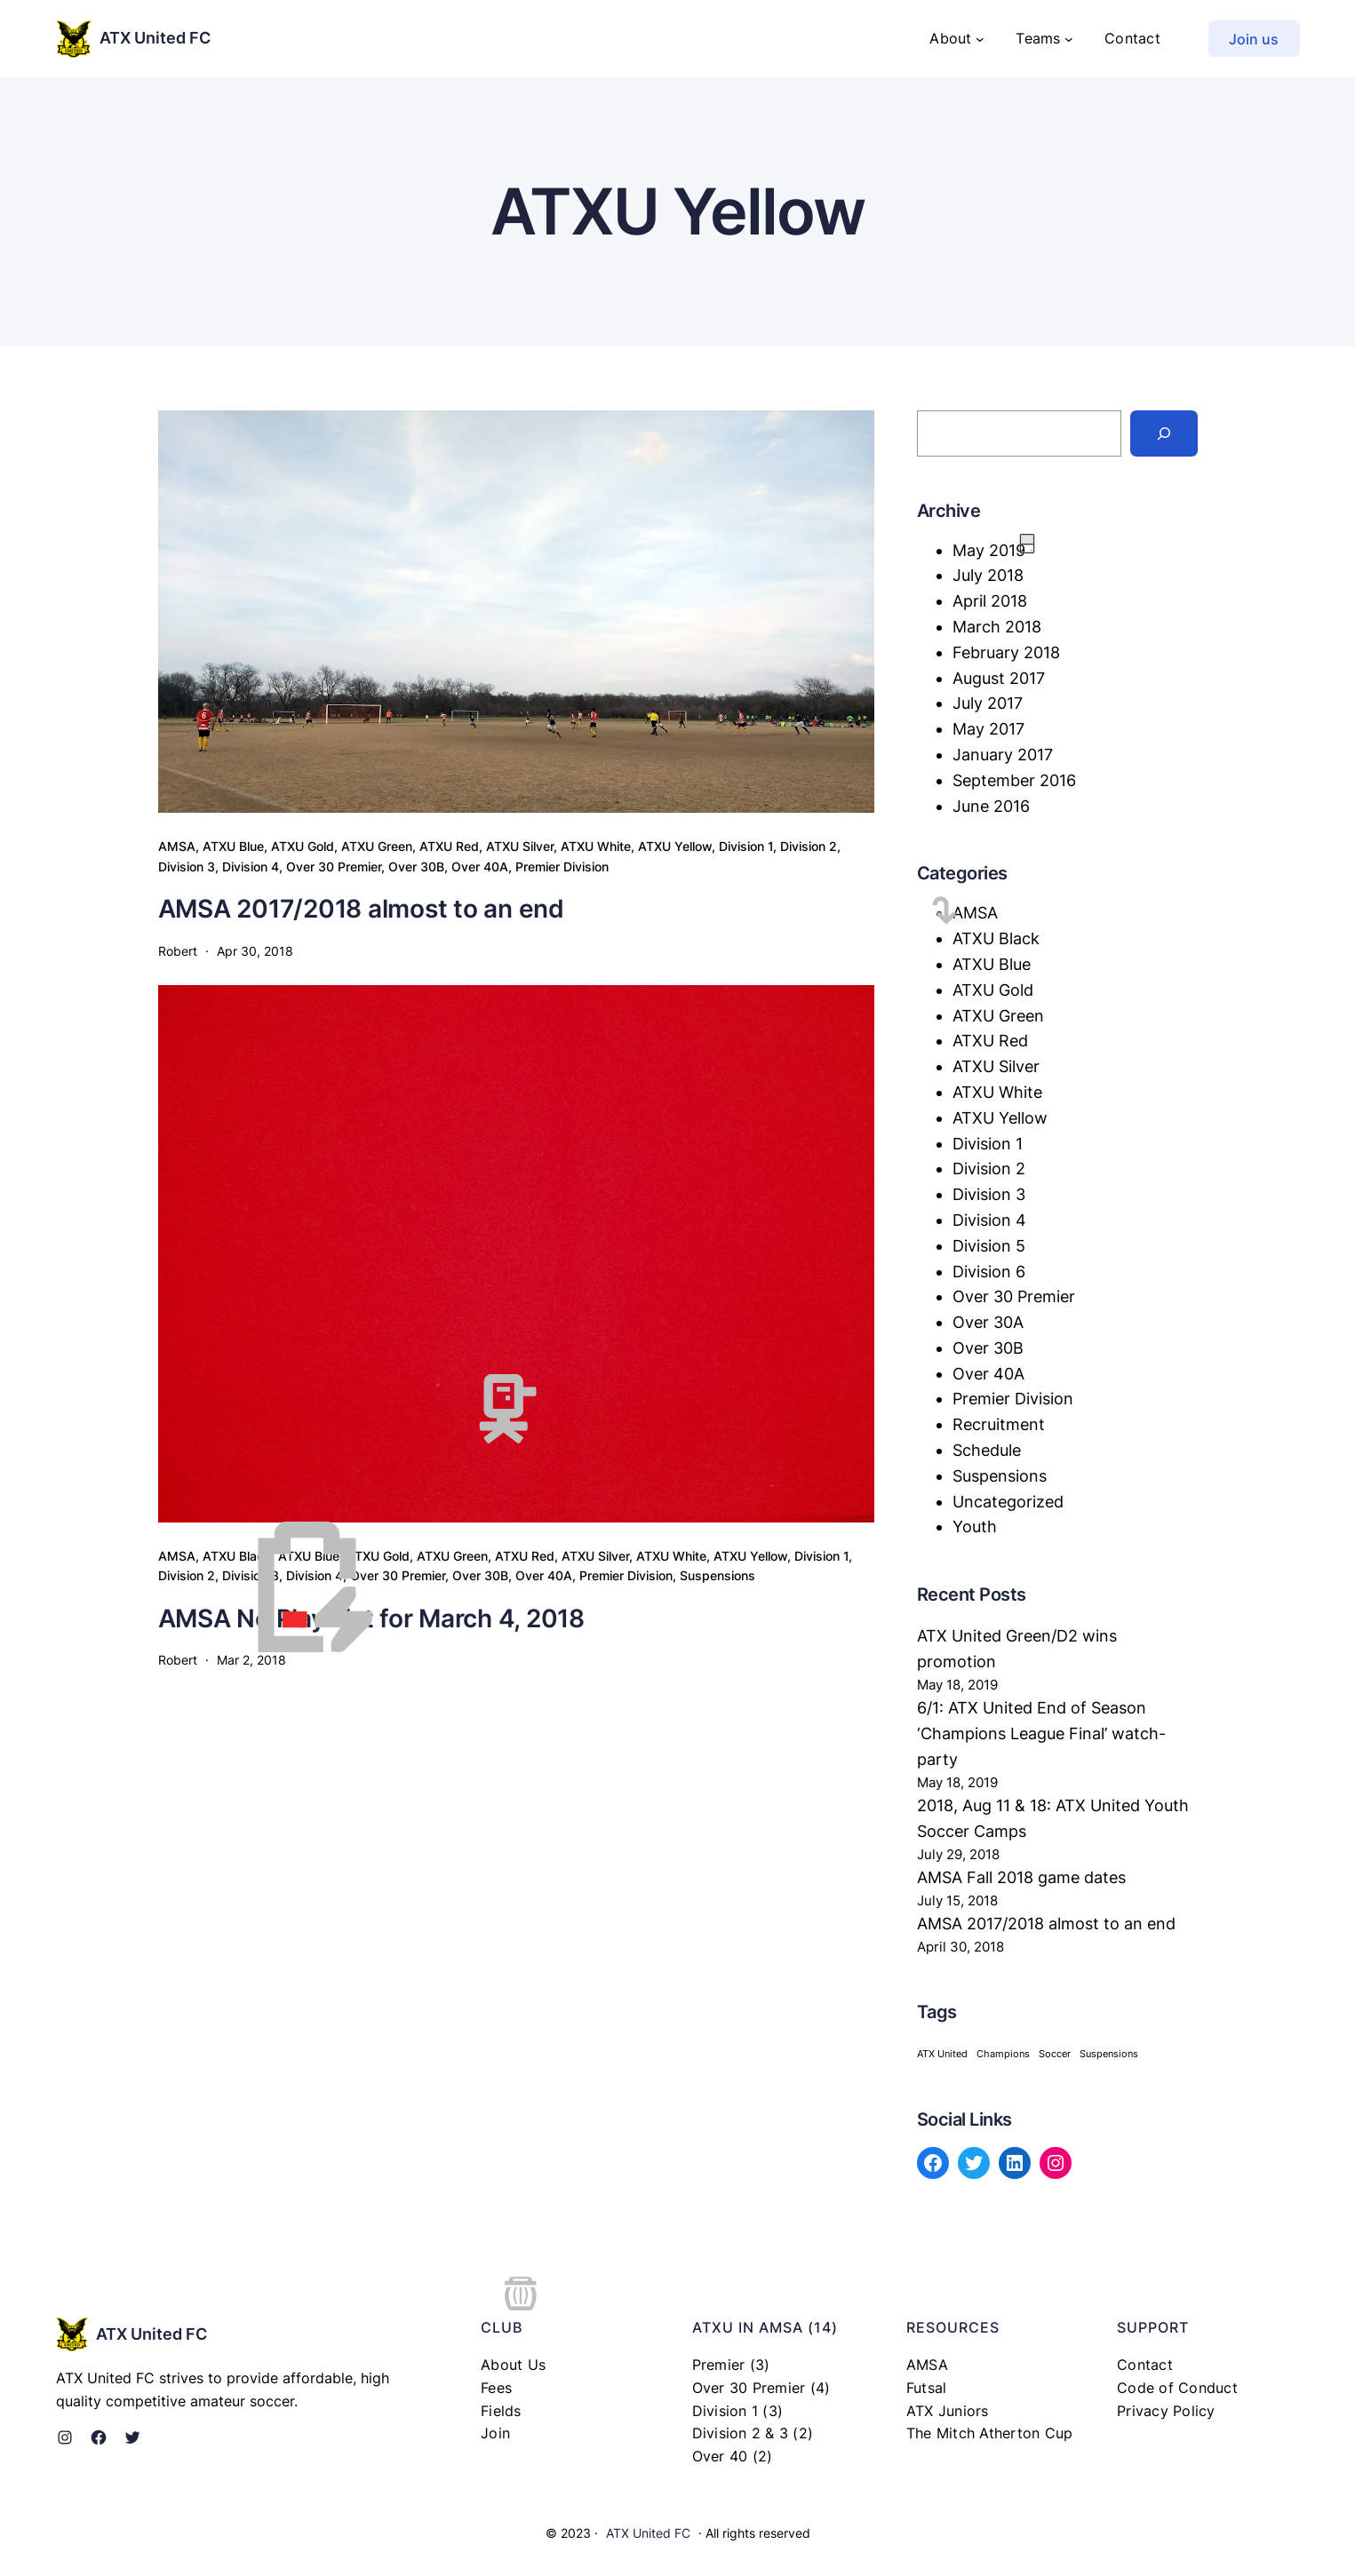 Image resolution: width=1355 pixels, height=2576 pixels. What do you see at coordinates (944, 910) in the screenshot?
I see `jump to a specific location or section` at bounding box center [944, 910].